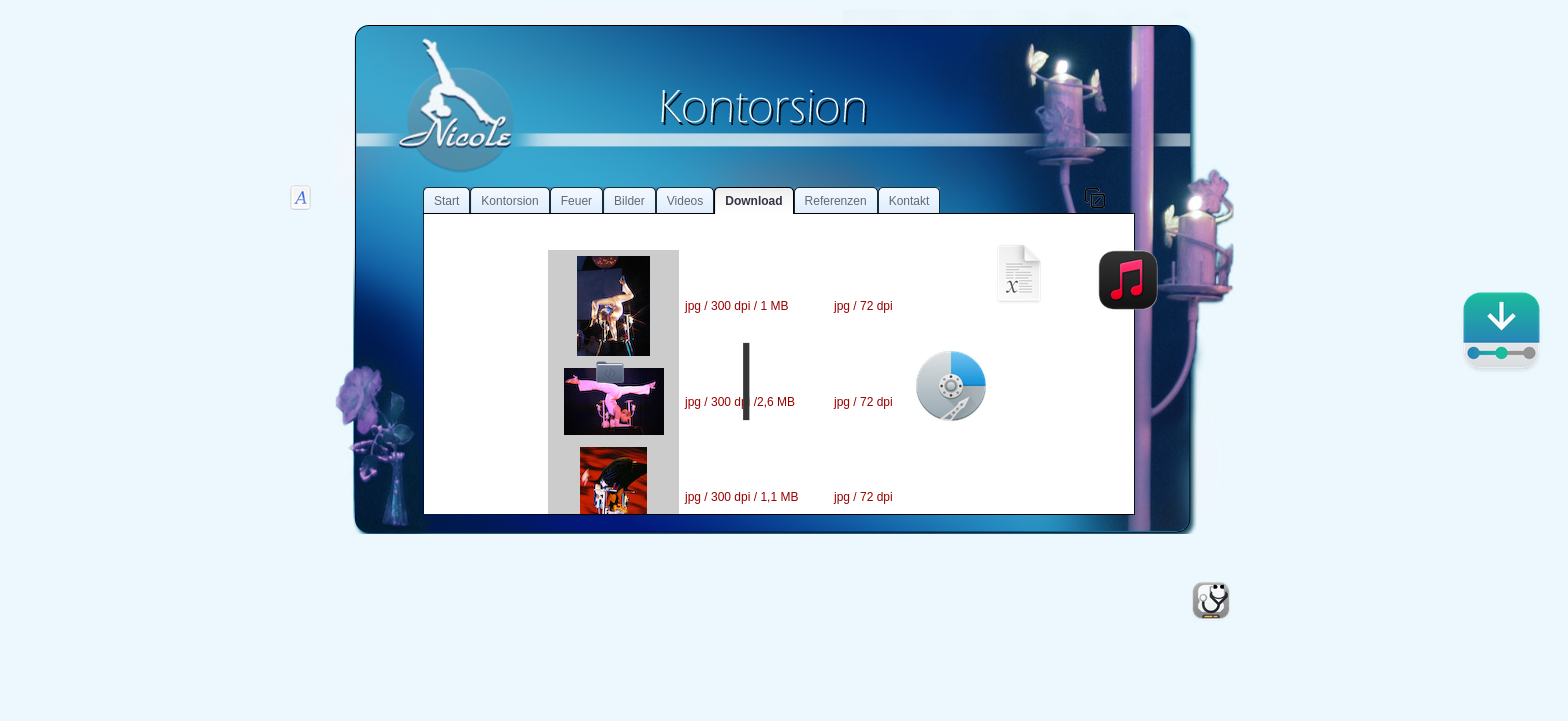 The height and width of the screenshot is (721, 1568). Describe the element at coordinates (951, 386) in the screenshot. I see `access disk partition settings` at that location.